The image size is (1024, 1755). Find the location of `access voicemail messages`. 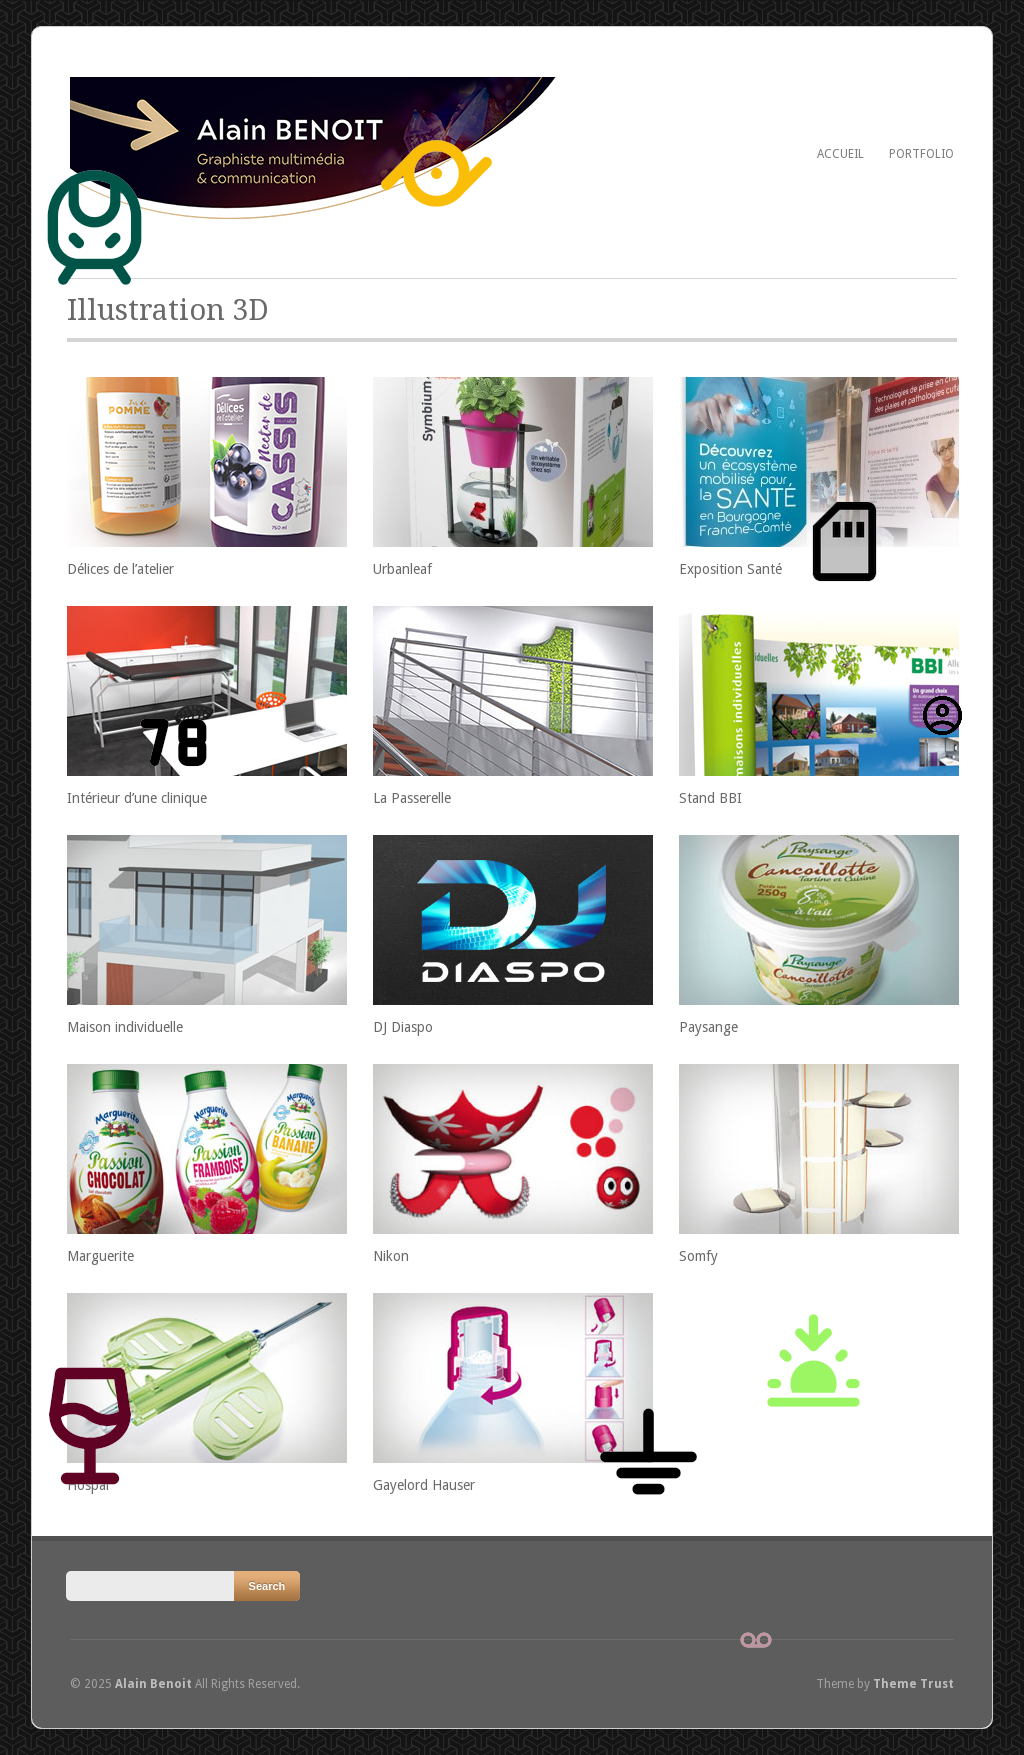

access voicemail messages is located at coordinates (756, 1640).